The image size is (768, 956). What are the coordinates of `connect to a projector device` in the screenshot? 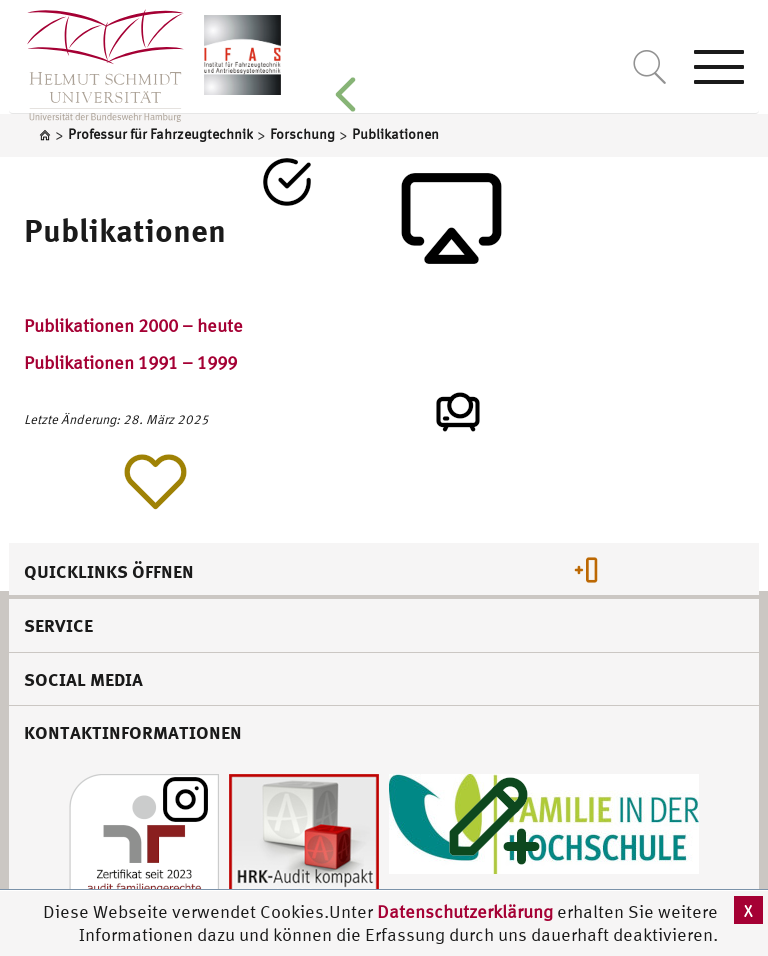 It's located at (458, 412).